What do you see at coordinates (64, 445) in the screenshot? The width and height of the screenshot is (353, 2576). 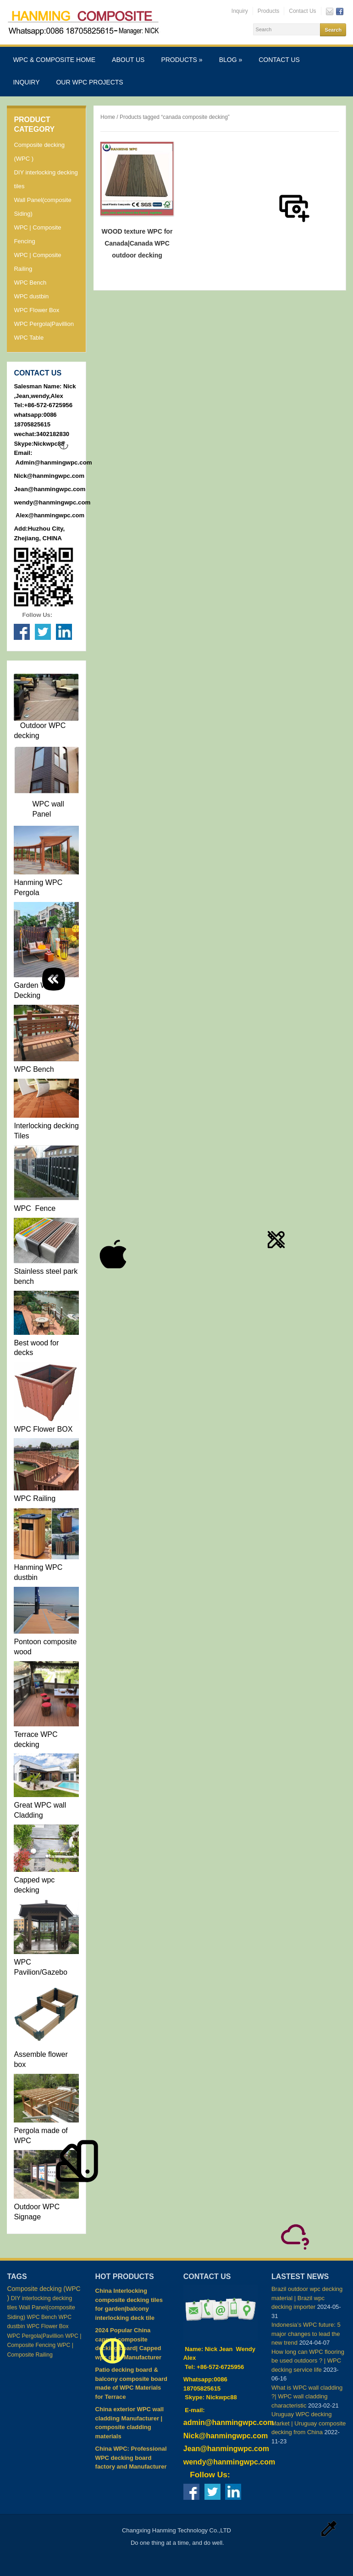 I see `anchor link or element to a fixed position` at bounding box center [64, 445].